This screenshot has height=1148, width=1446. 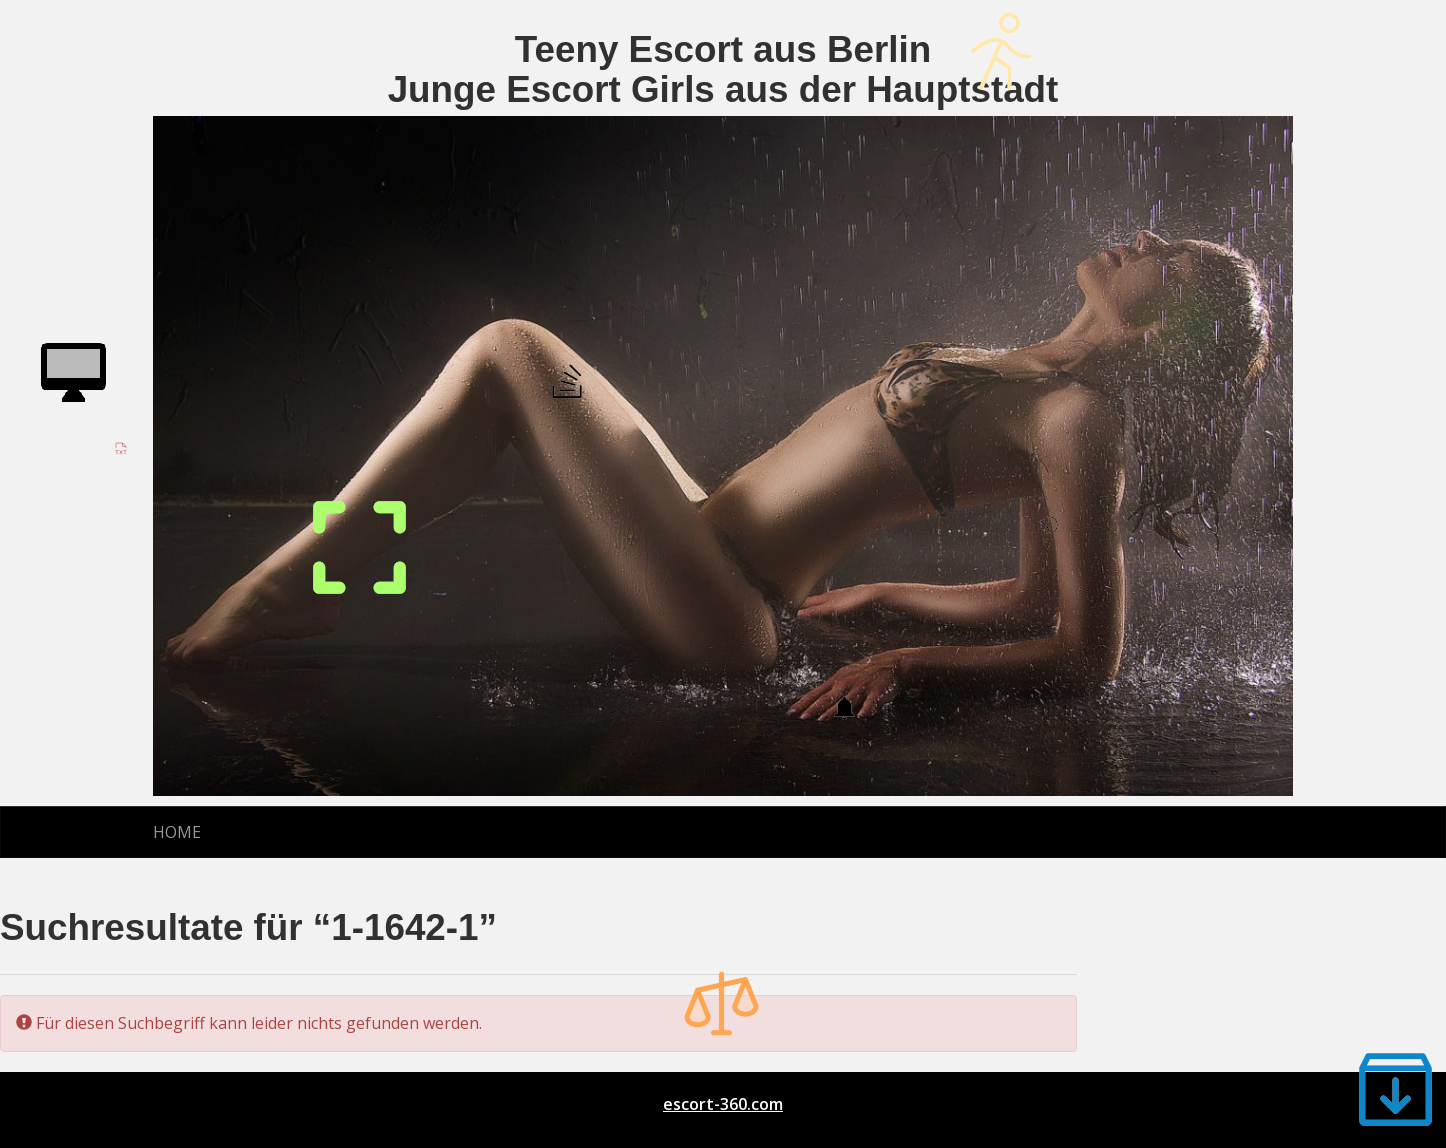 What do you see at coordinates (721, 1003) in the screenshot?
I see `access legal or terms of service information` at bounding box center [721, 1003].